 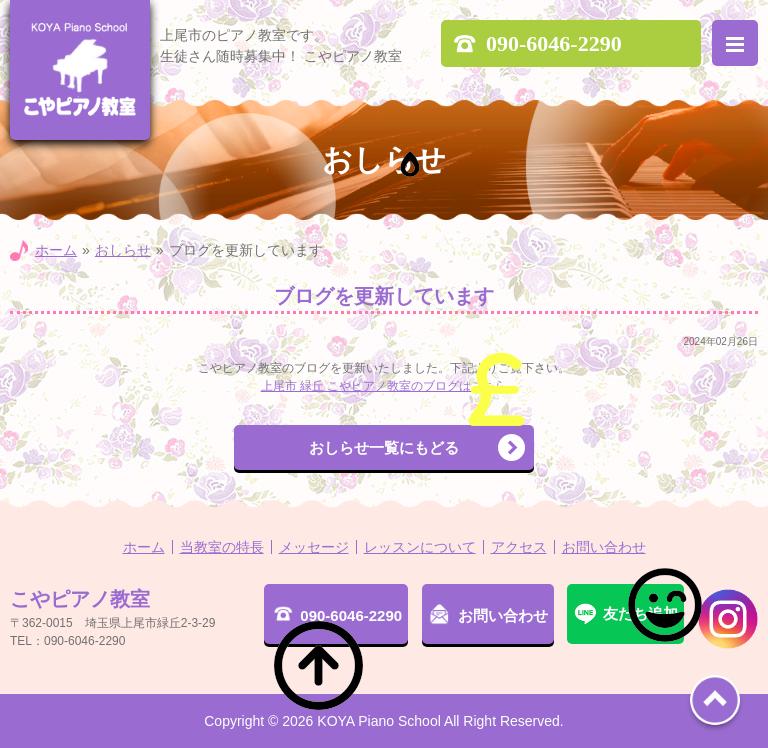 I want to click on insert a winking emoji into text, so click(x=665, y=605).